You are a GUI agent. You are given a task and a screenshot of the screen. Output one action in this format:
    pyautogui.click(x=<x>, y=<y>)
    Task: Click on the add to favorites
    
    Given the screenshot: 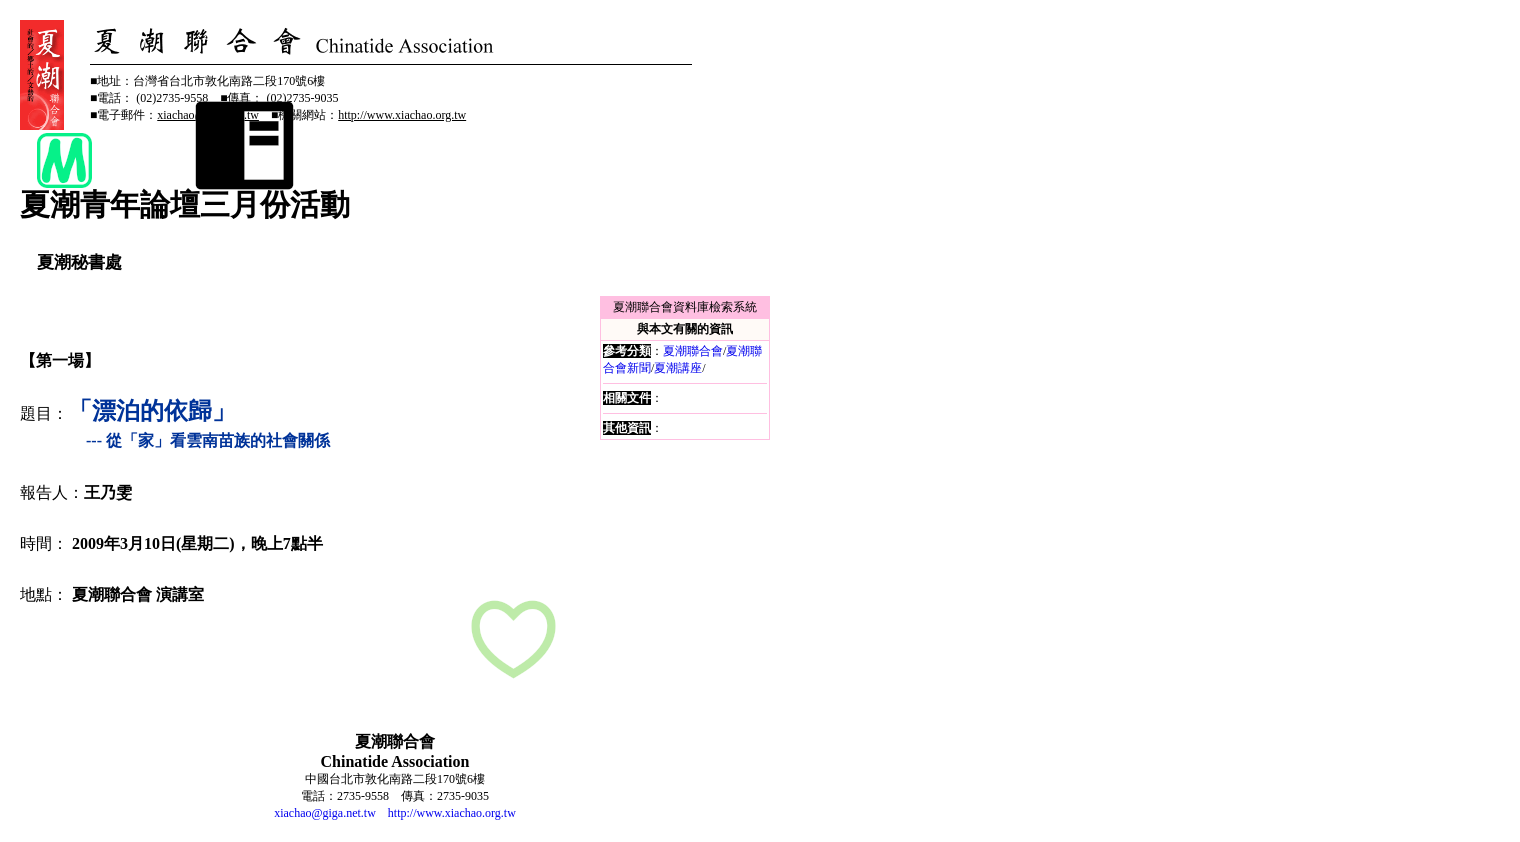 What is the action you would take?
    pyautogui.click(x=513, y=638)
    